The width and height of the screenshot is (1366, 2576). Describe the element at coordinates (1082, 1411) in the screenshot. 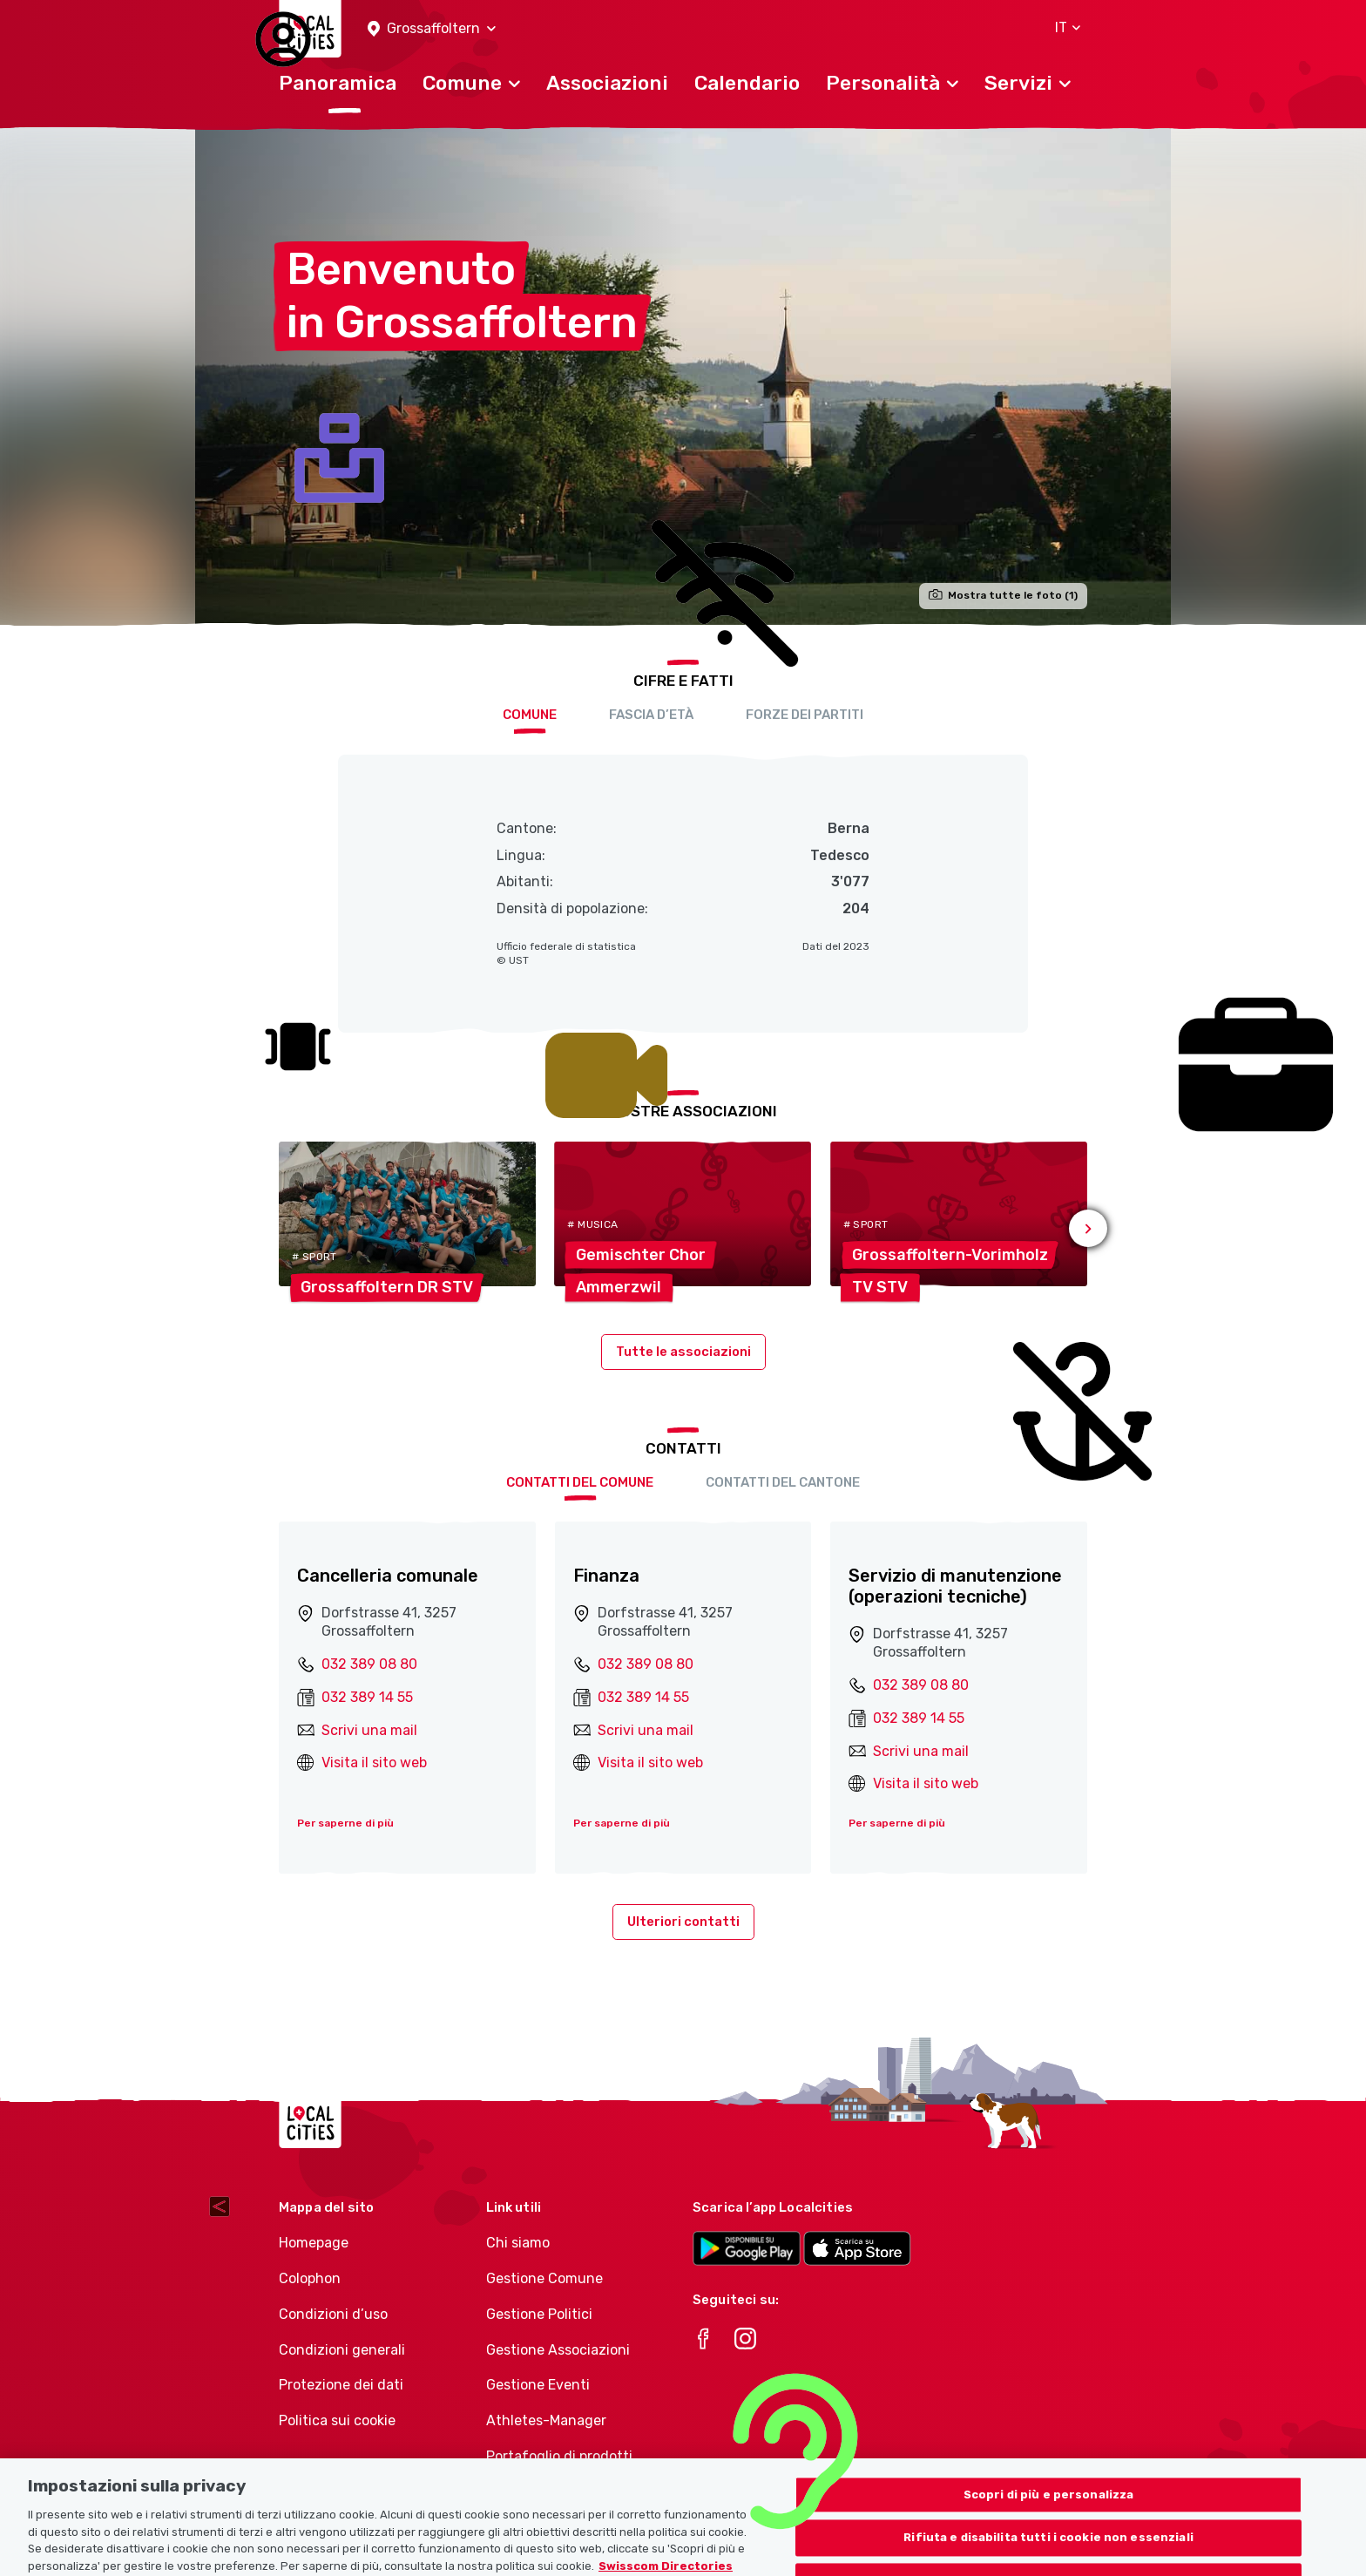

I see `disable anchor or fixed position` at that location.